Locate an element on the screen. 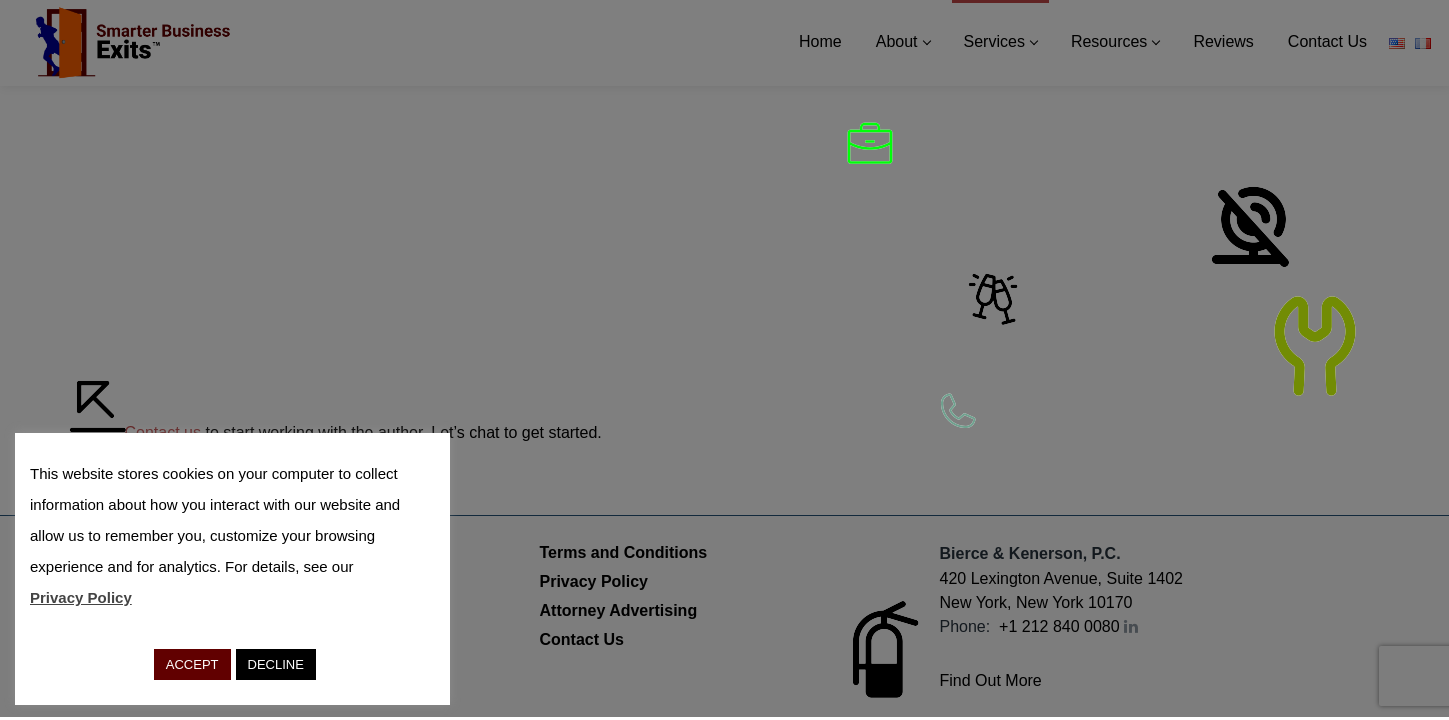 The height and width of the screenshot is (720, 1449). make a phone call is located at coordinates (957, 411).